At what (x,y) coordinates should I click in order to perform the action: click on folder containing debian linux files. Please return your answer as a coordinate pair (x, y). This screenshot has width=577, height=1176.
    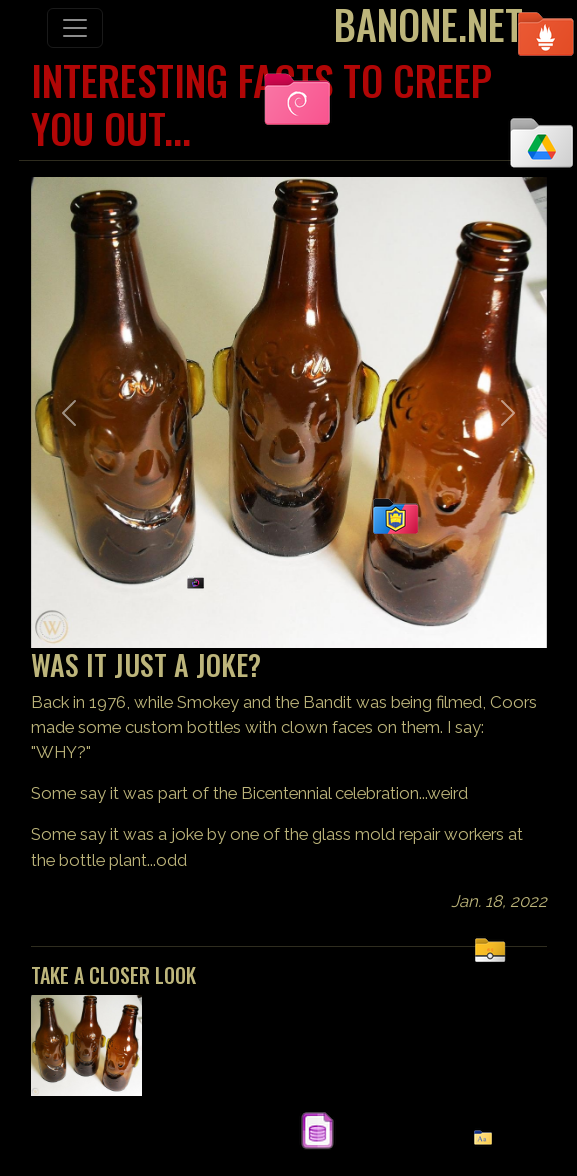
    Looking at the image, I should click on (297, 101).